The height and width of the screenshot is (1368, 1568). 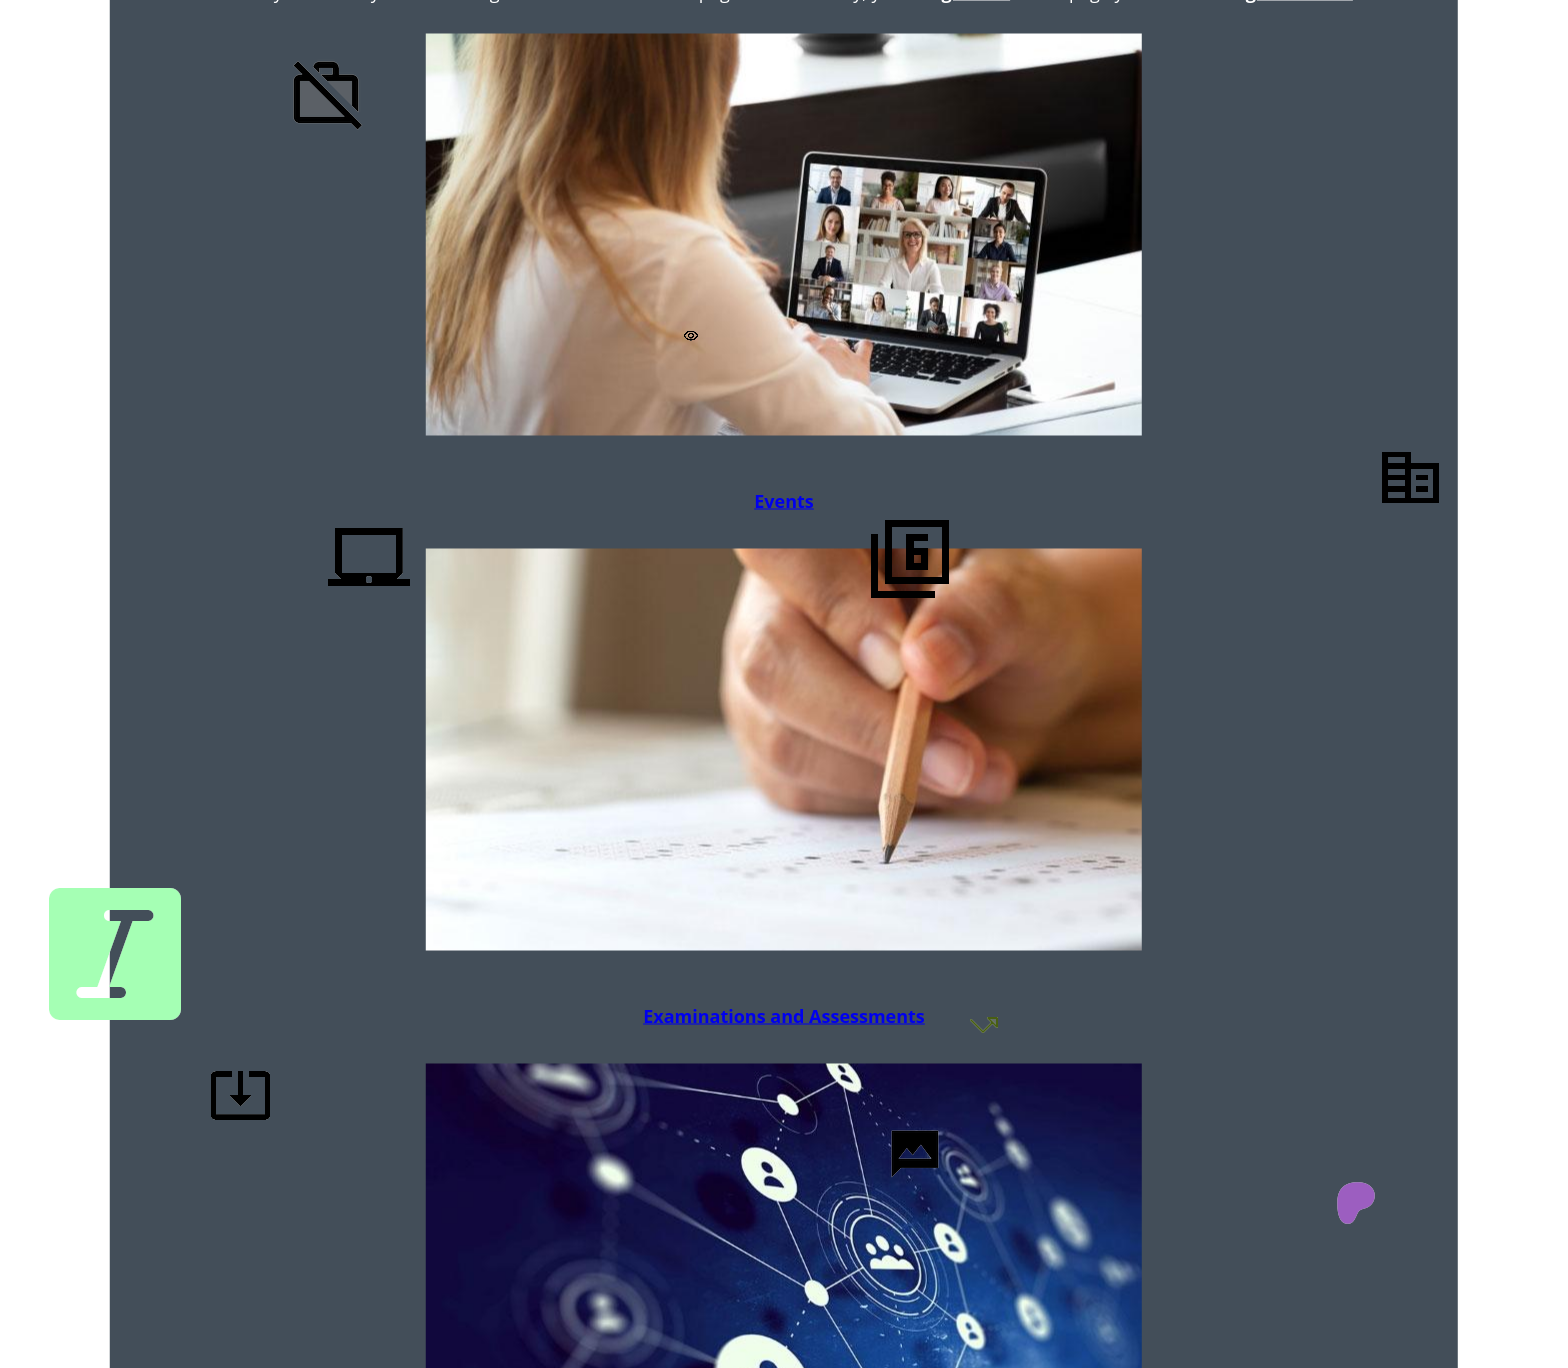 What do you see at coordinates (240, 1095) in the screenshot?
I see `download system update` at bounding box center [240, 1095].